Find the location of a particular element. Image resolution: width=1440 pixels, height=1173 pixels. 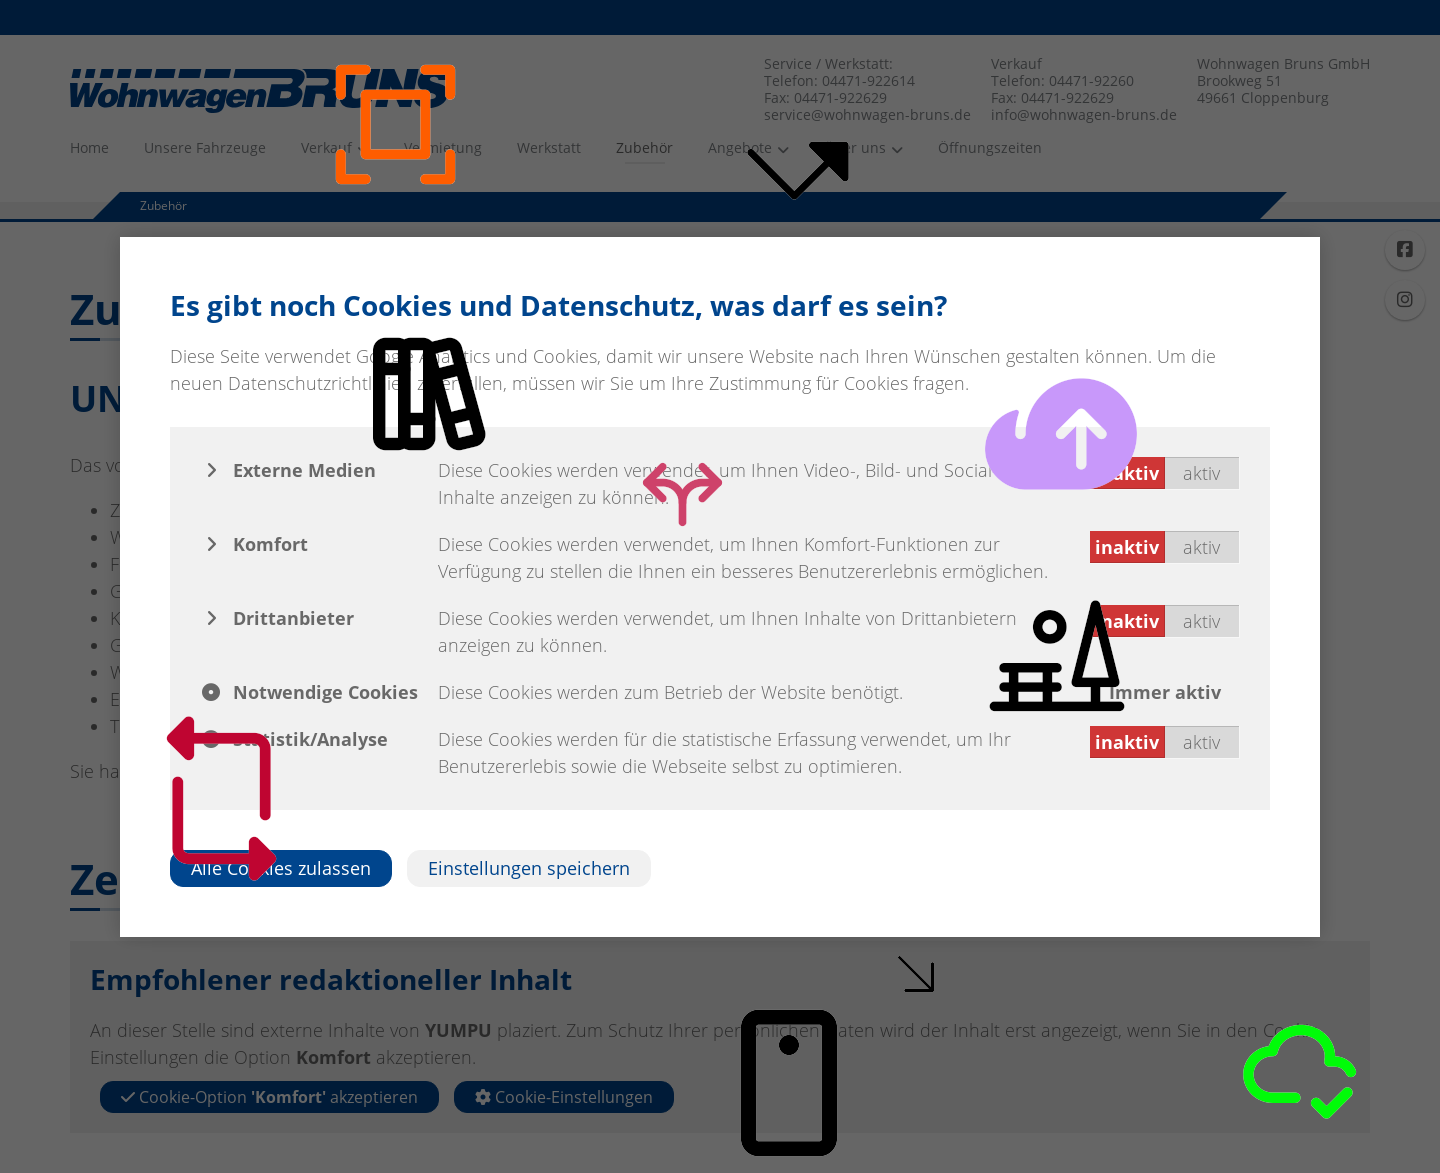

reply to a message or email is located at coordinates (798, 167).